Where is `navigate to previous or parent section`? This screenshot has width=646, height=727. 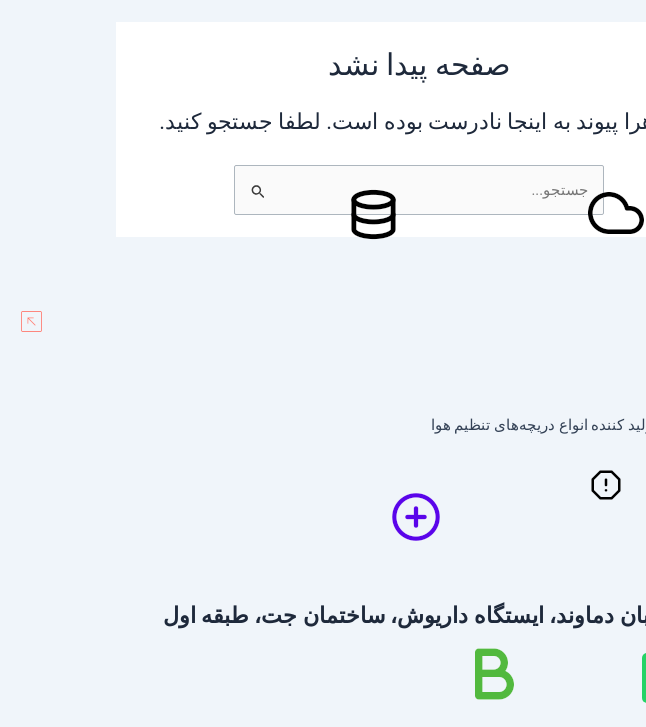
navigate to previous or parent section is located at coordinates (31, 321).